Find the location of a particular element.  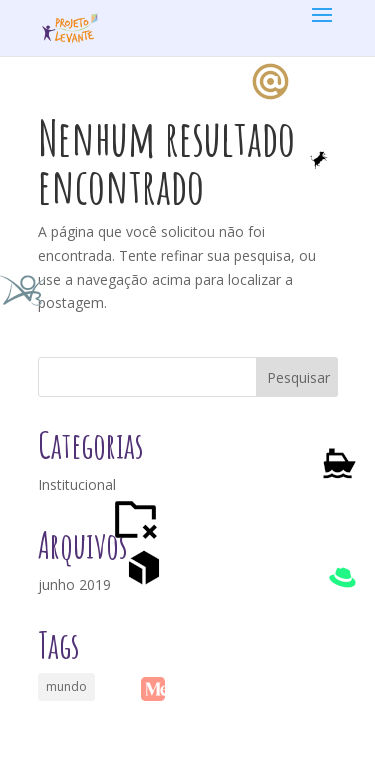

open Archive of Our Own (AO3) website is located at coordinates (22, 290).